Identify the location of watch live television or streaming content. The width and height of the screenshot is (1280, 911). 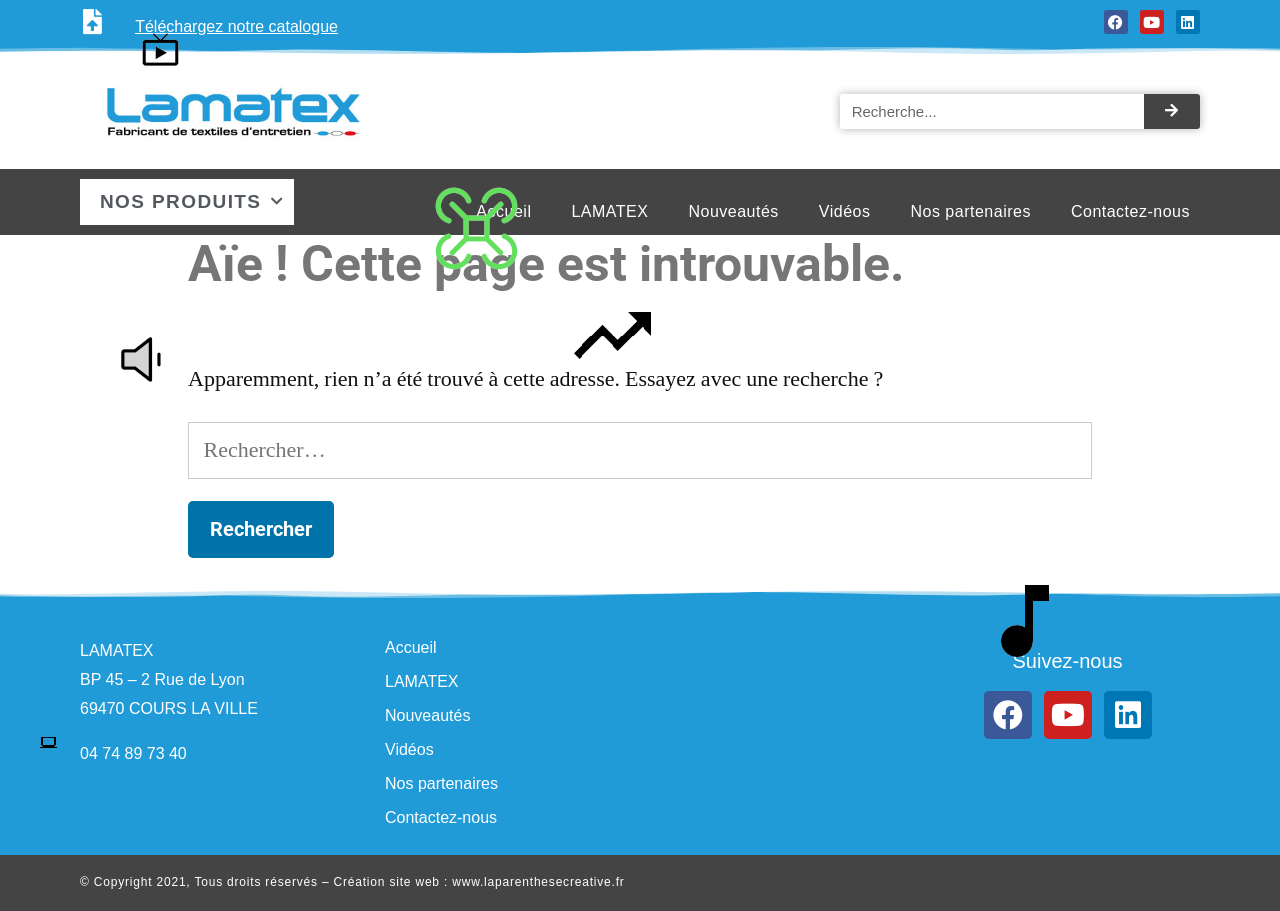
(160, 49).